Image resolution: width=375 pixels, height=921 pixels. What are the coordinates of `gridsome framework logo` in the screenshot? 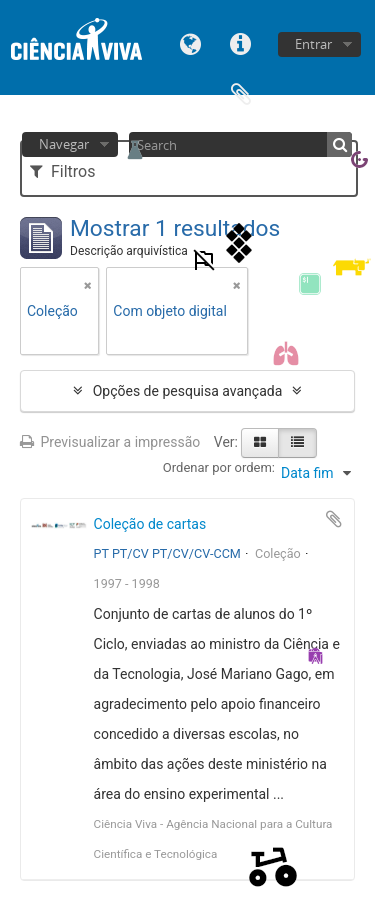 It's located at (359, 159).